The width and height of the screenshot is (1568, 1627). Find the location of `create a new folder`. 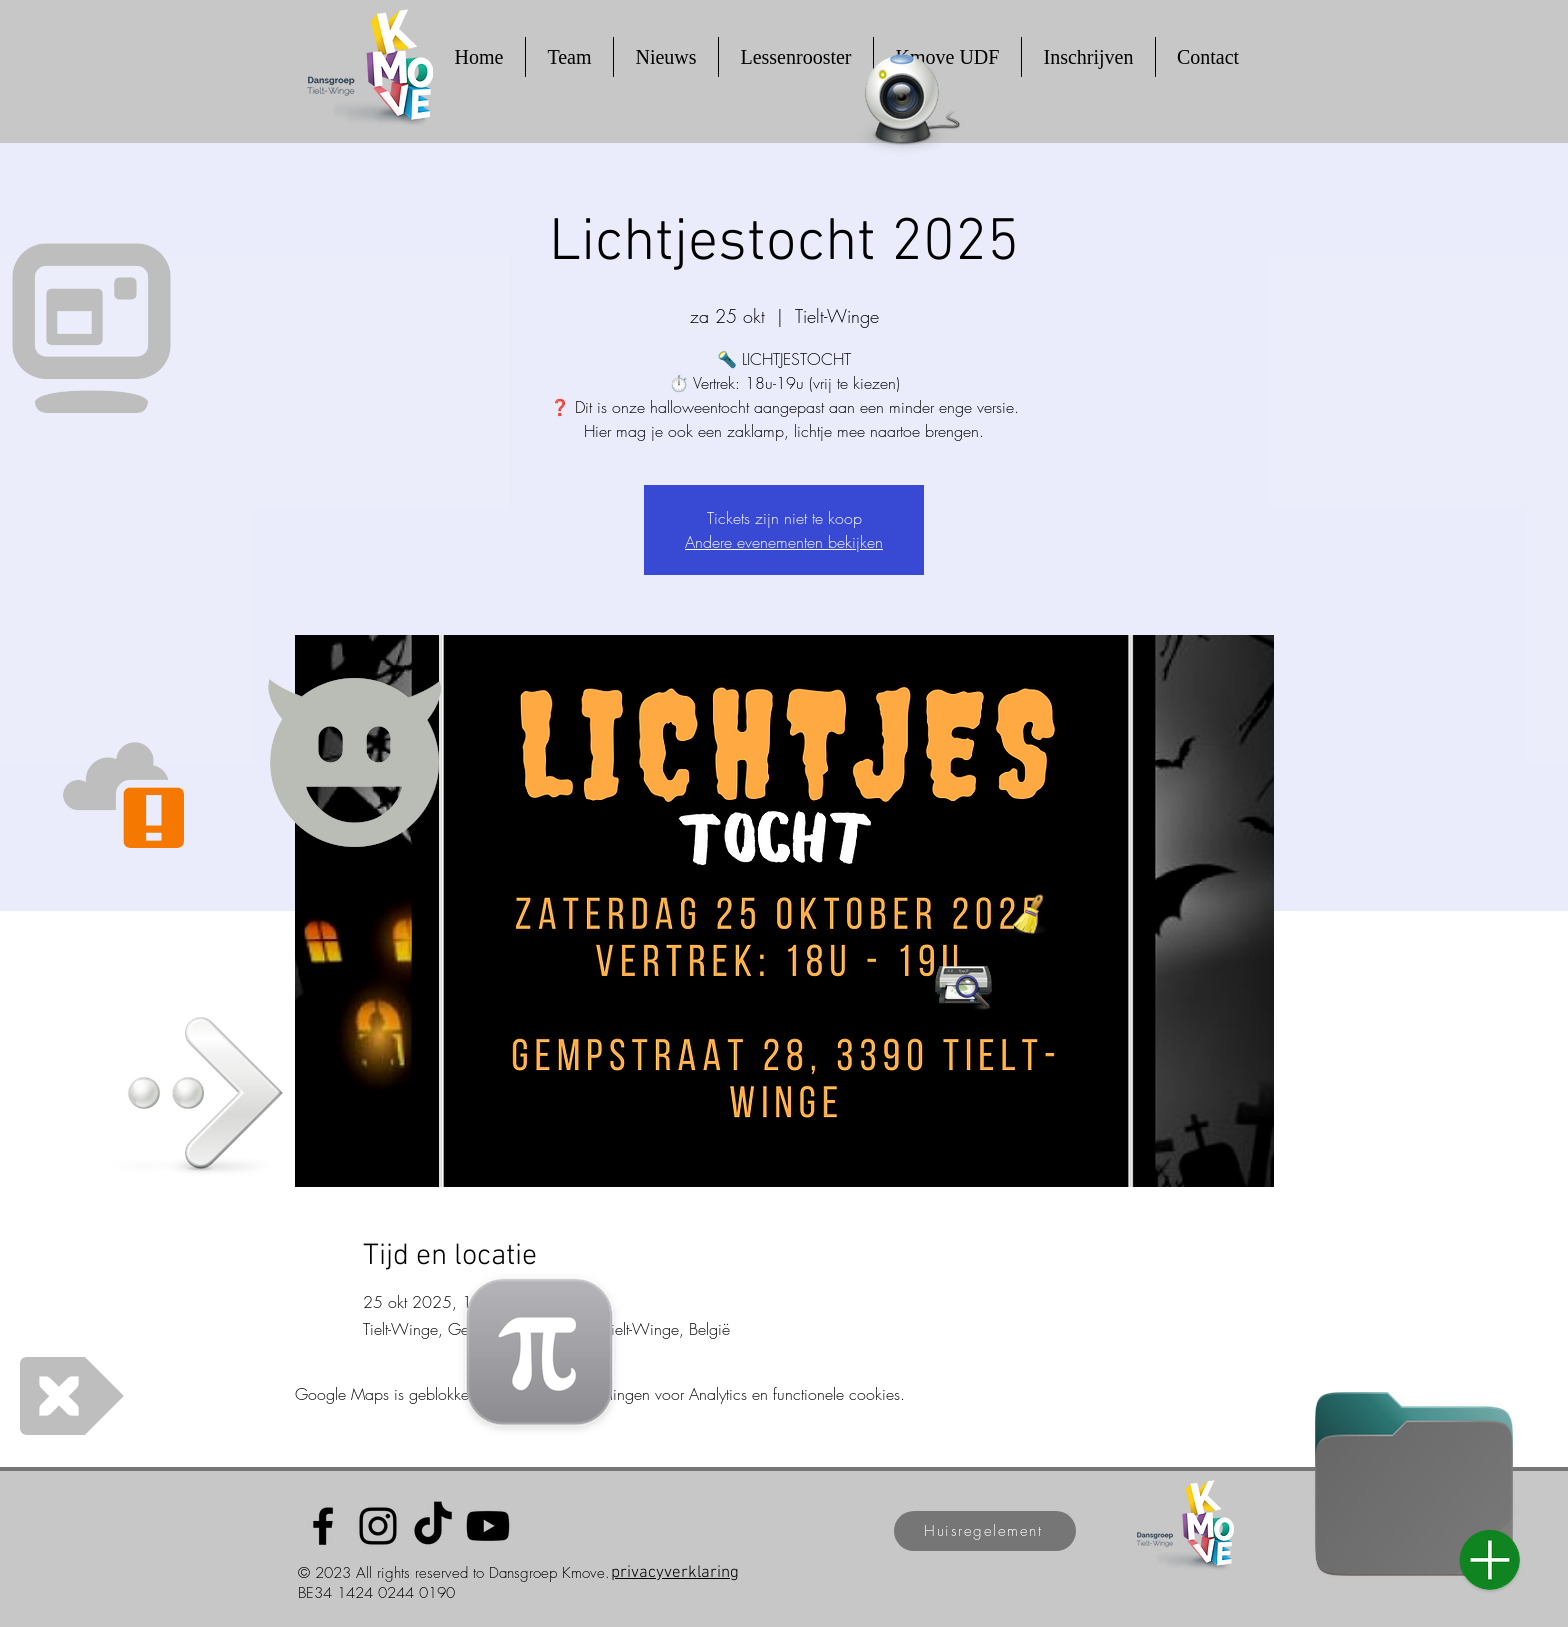

create a new folder is located at coordinates (1414, 1484).